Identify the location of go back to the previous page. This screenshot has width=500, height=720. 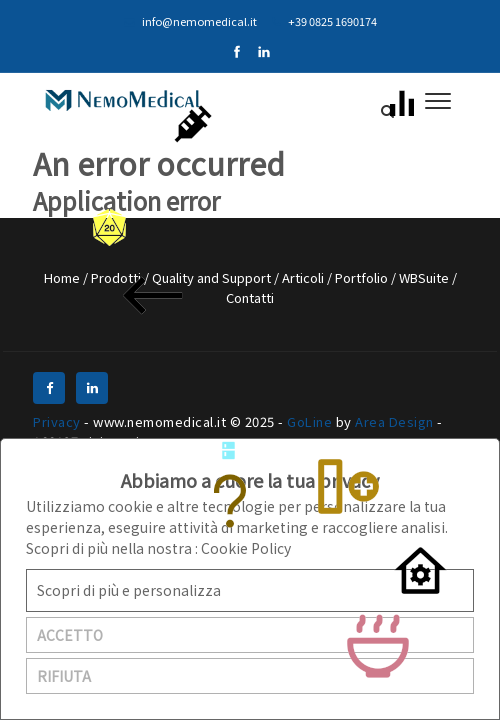
(152, 295).